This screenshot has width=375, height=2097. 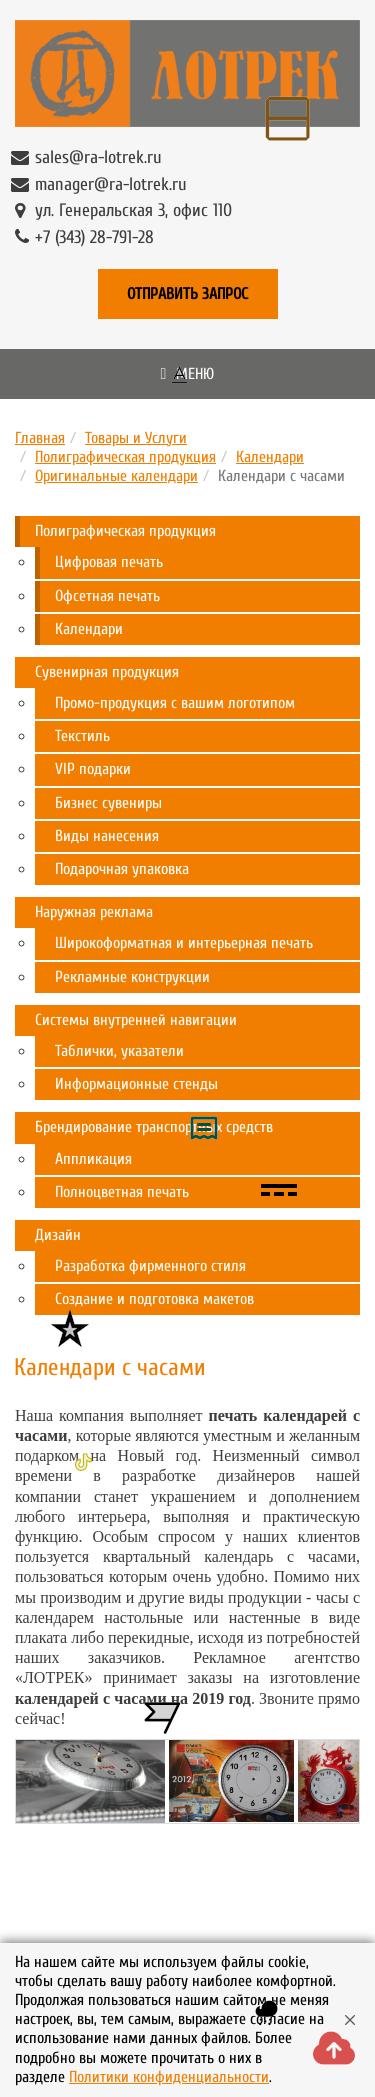 I want to click on apply underline formatting to text, so click(x=179, y=375).